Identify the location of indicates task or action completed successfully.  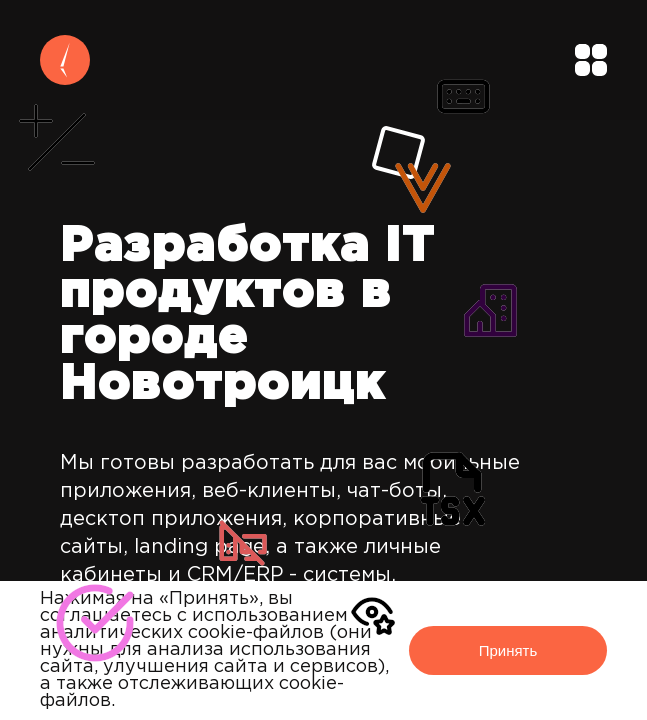
(95, 623).